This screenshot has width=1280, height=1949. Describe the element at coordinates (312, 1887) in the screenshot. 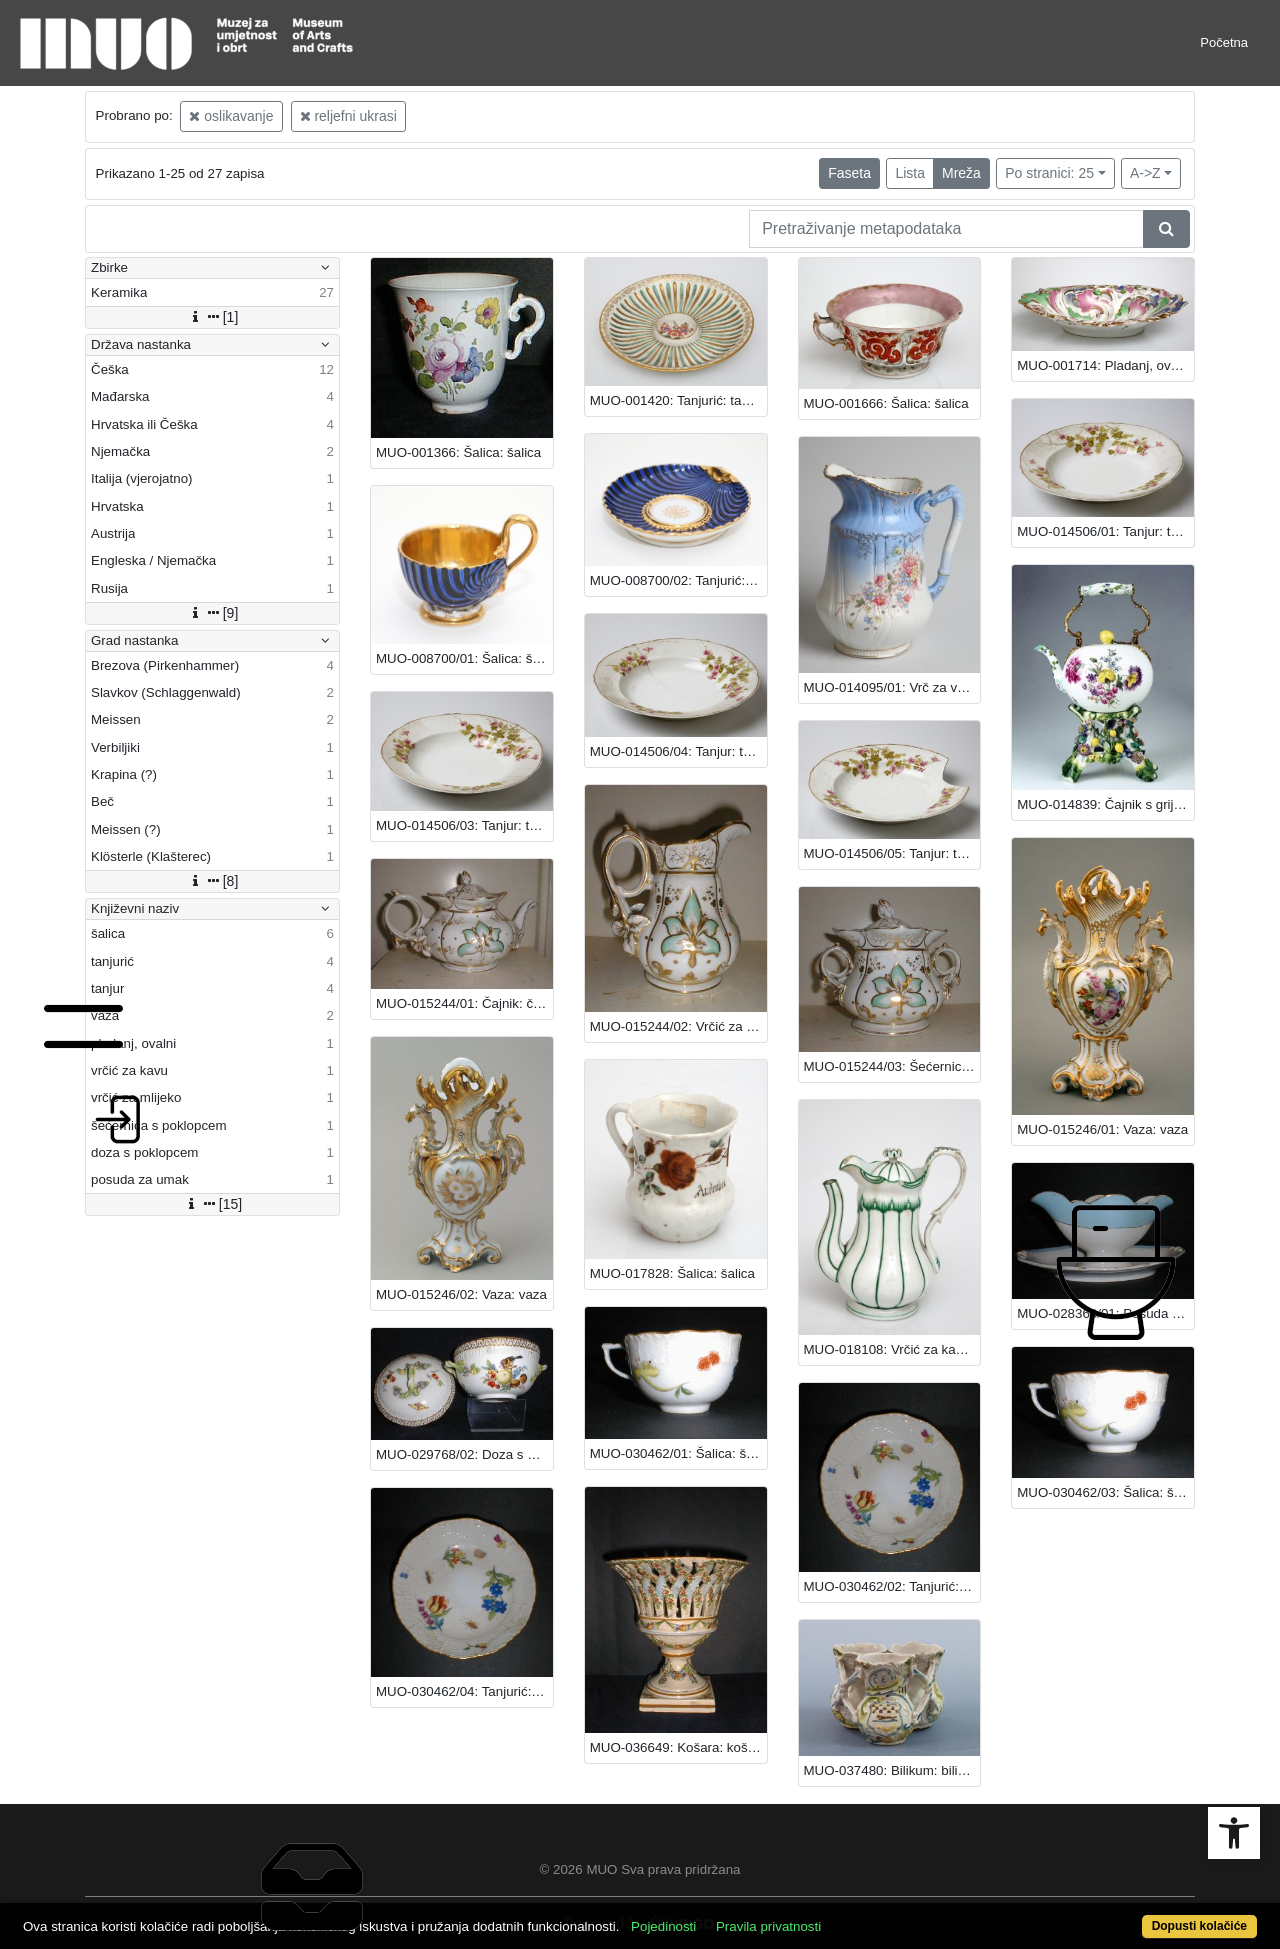

I see `view all inbox messages` at that location.